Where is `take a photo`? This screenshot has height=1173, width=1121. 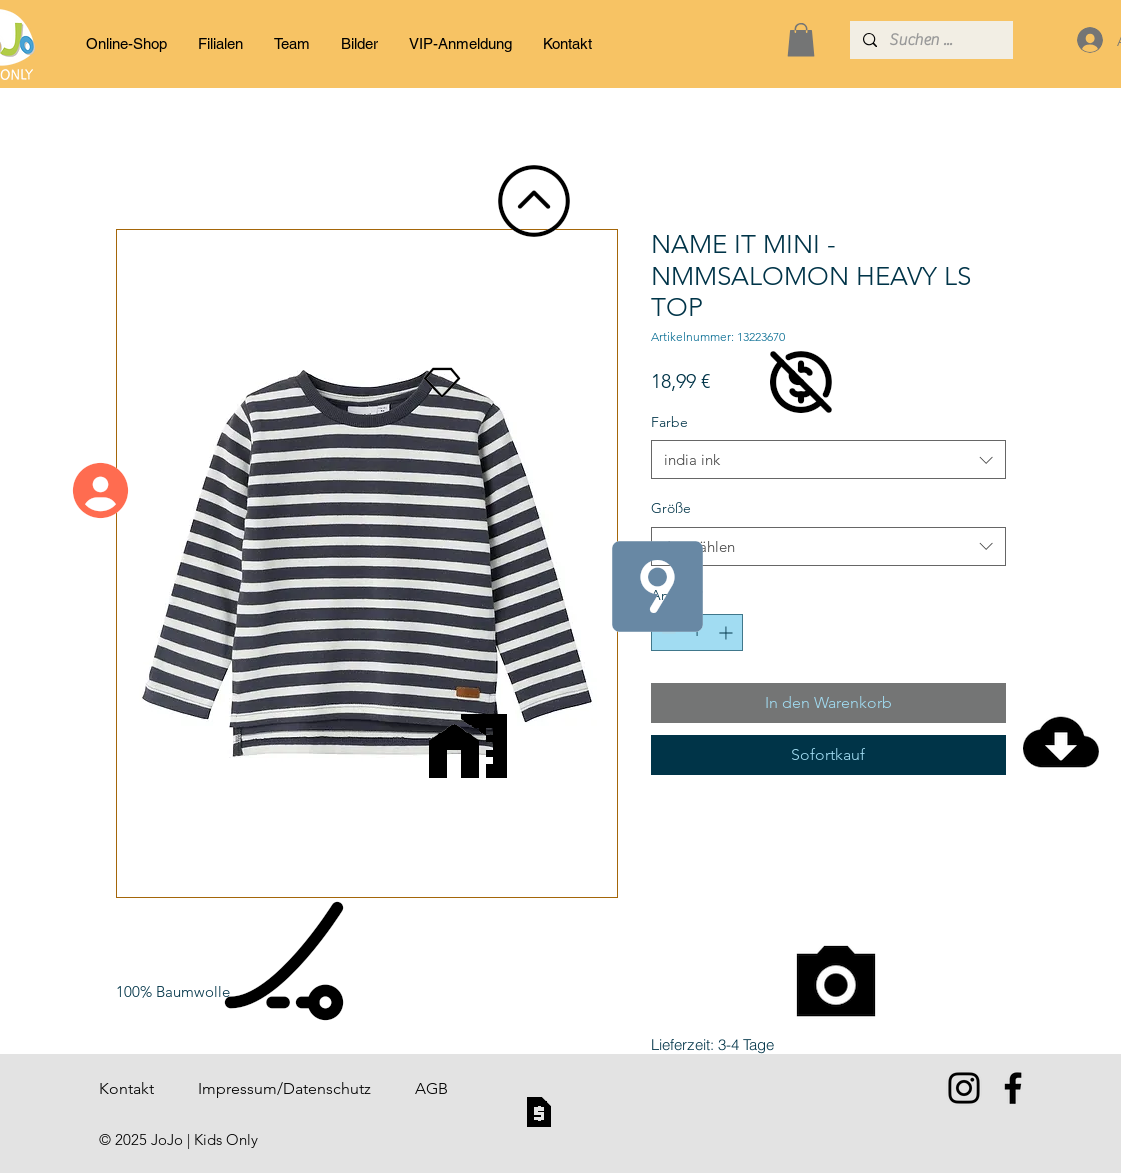
take a photo is located at coordinates (836, 985).